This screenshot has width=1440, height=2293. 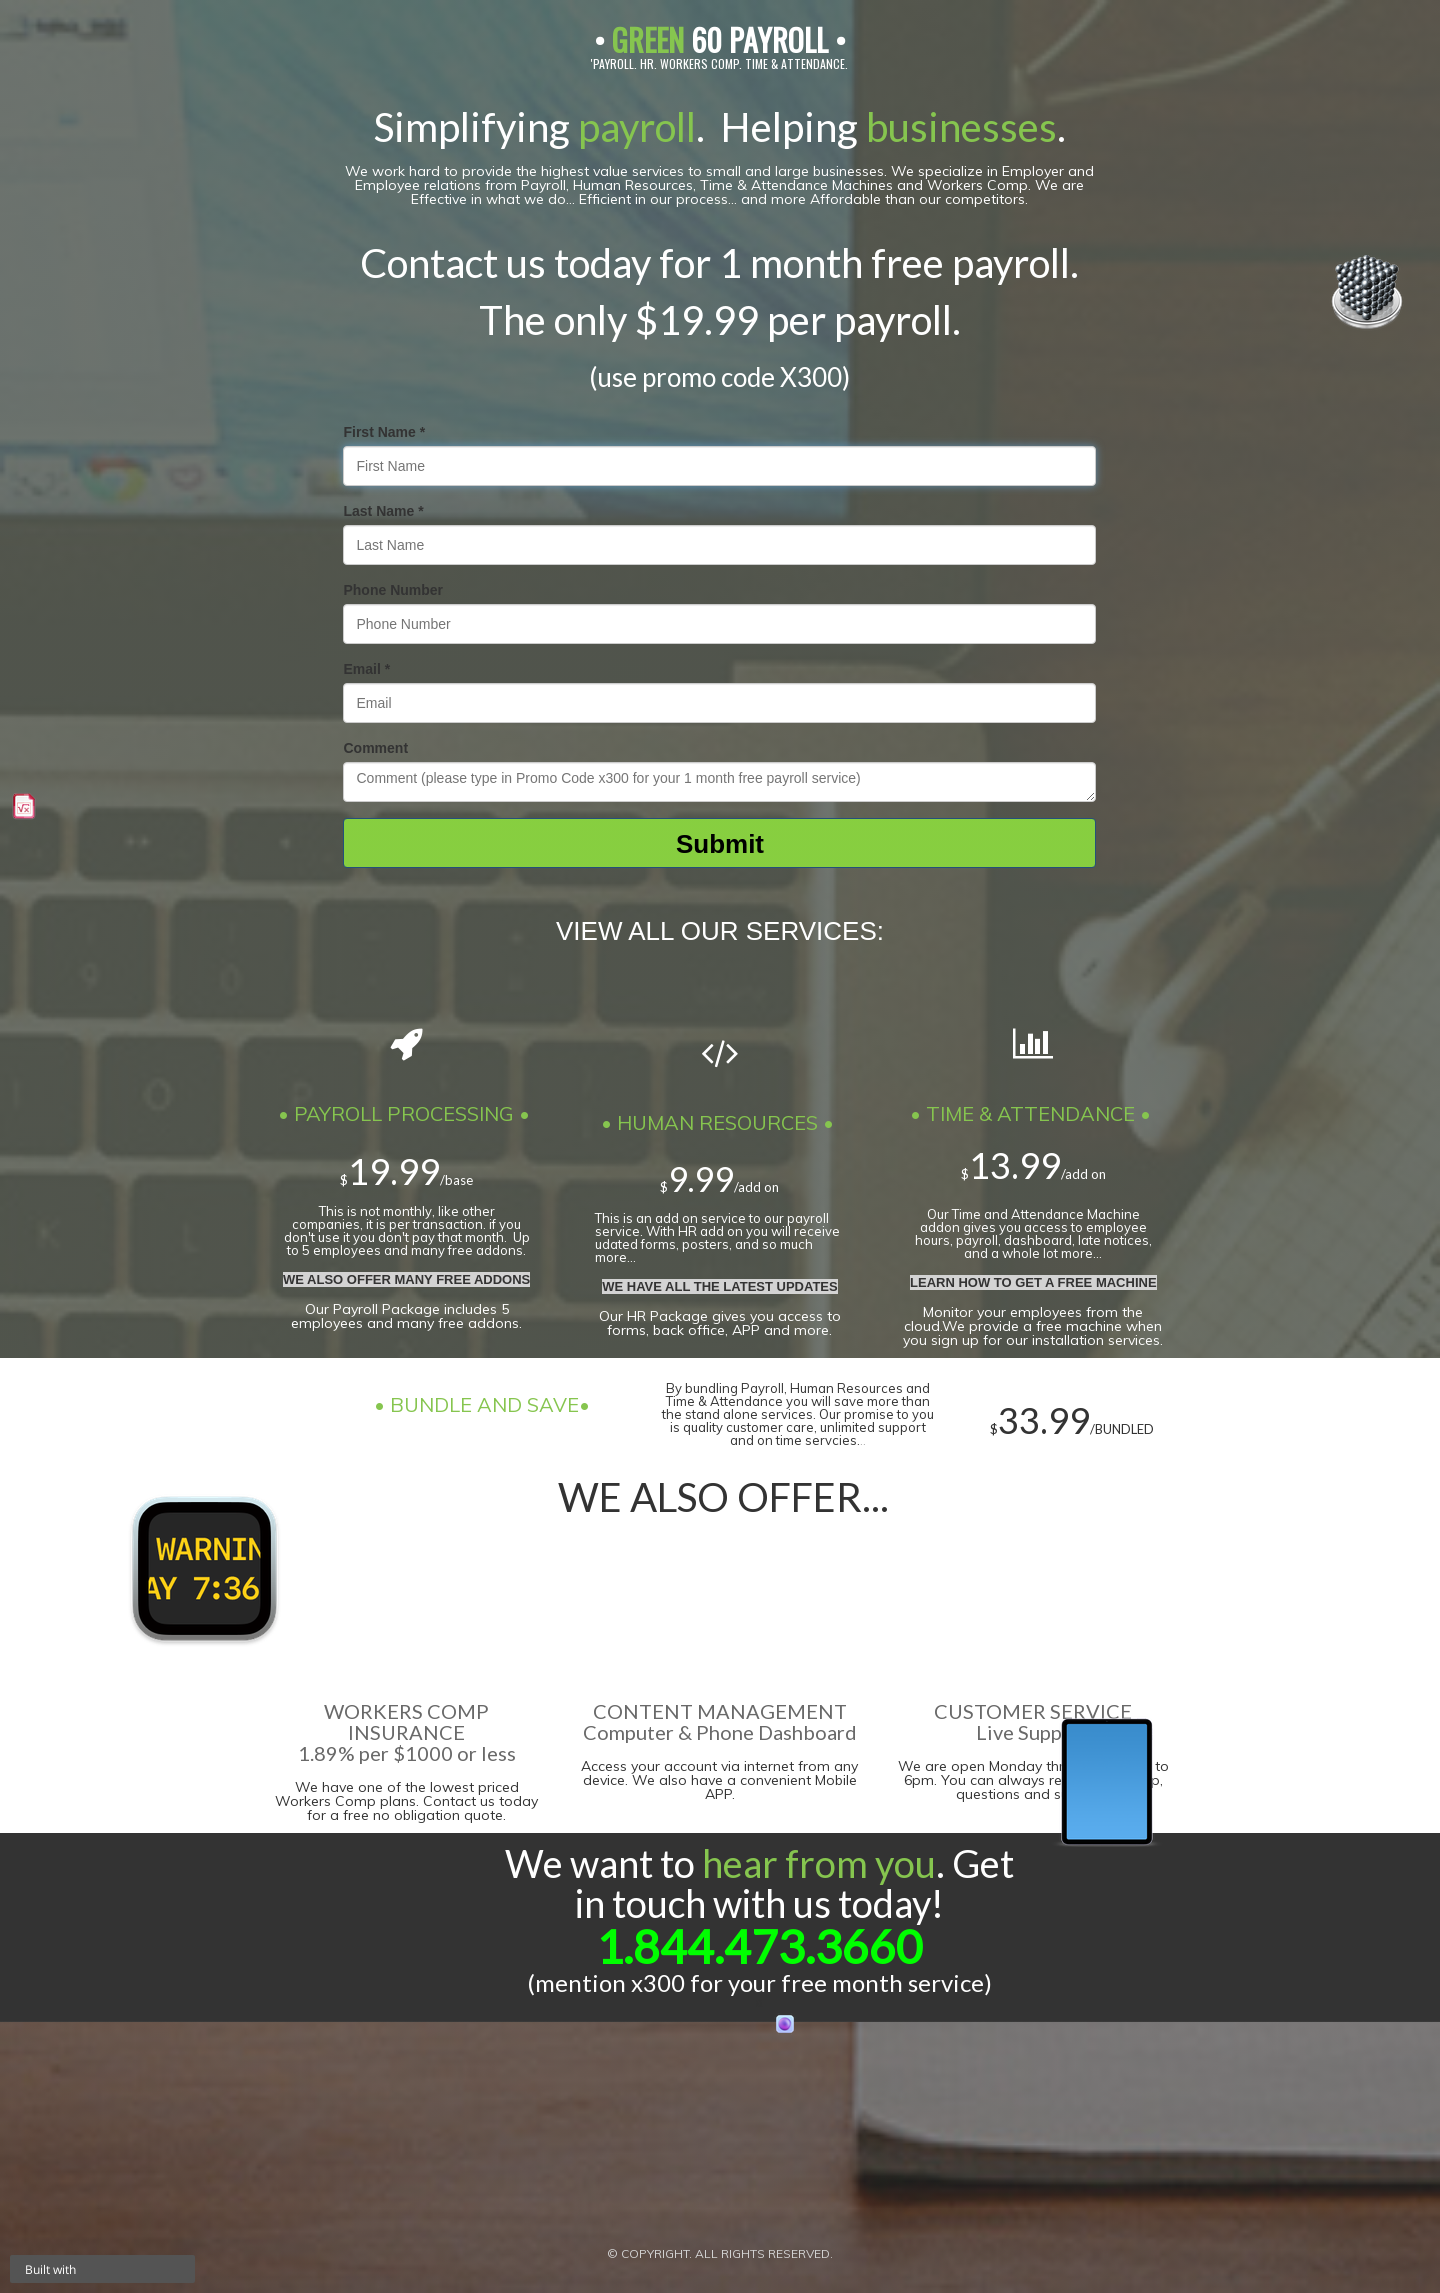 I want to click on open the console app to view system logs, so click(x=204, y=1568).